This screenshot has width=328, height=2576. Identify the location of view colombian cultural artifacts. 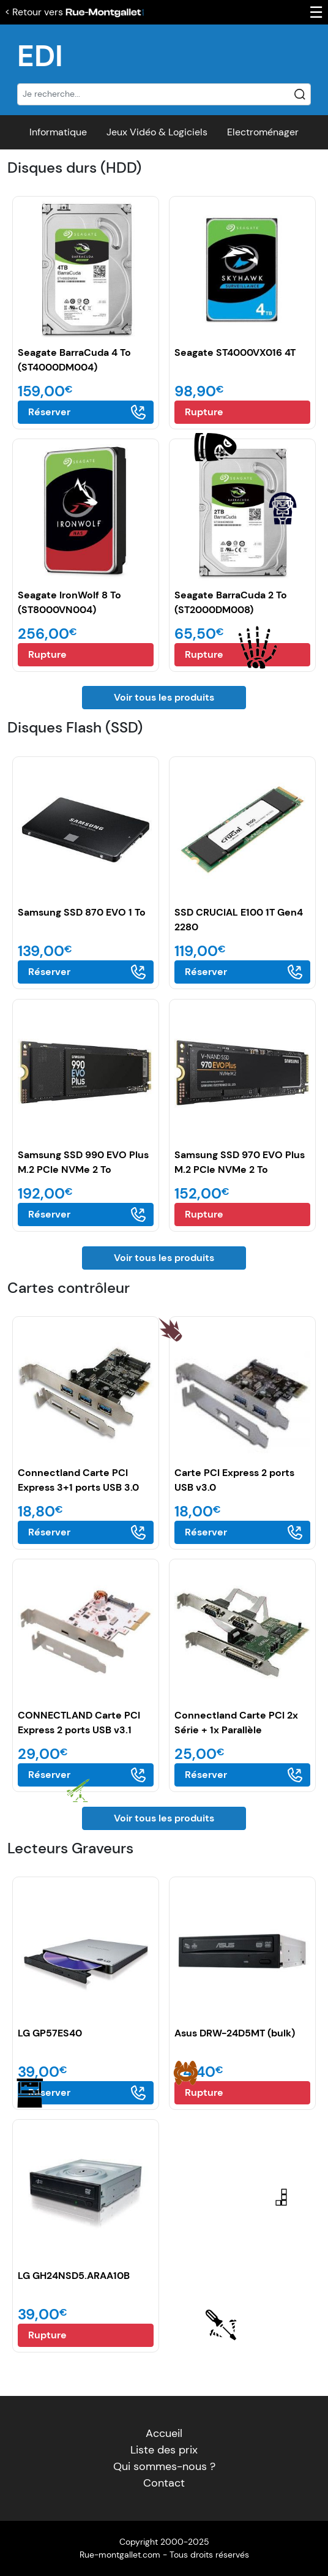
(283, 508).